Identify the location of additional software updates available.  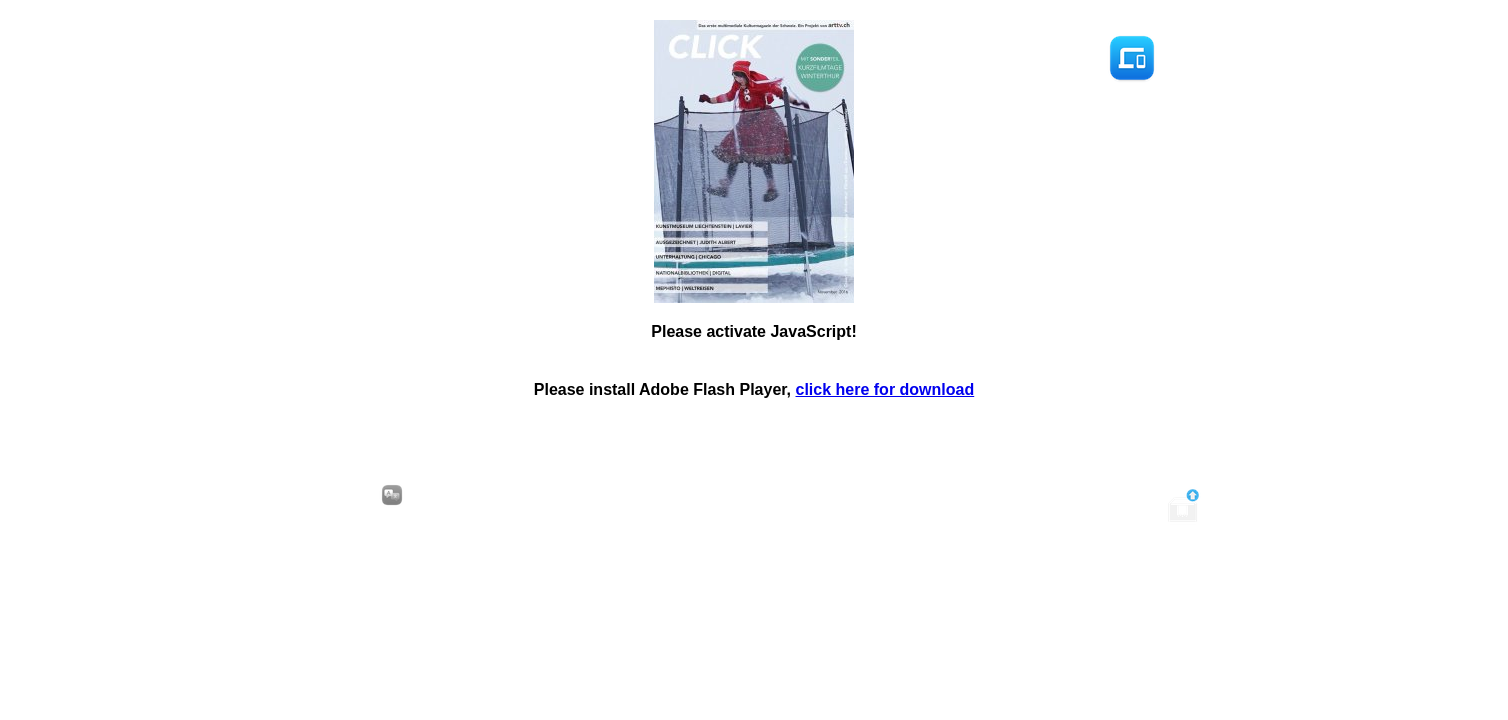
(1182, 505).